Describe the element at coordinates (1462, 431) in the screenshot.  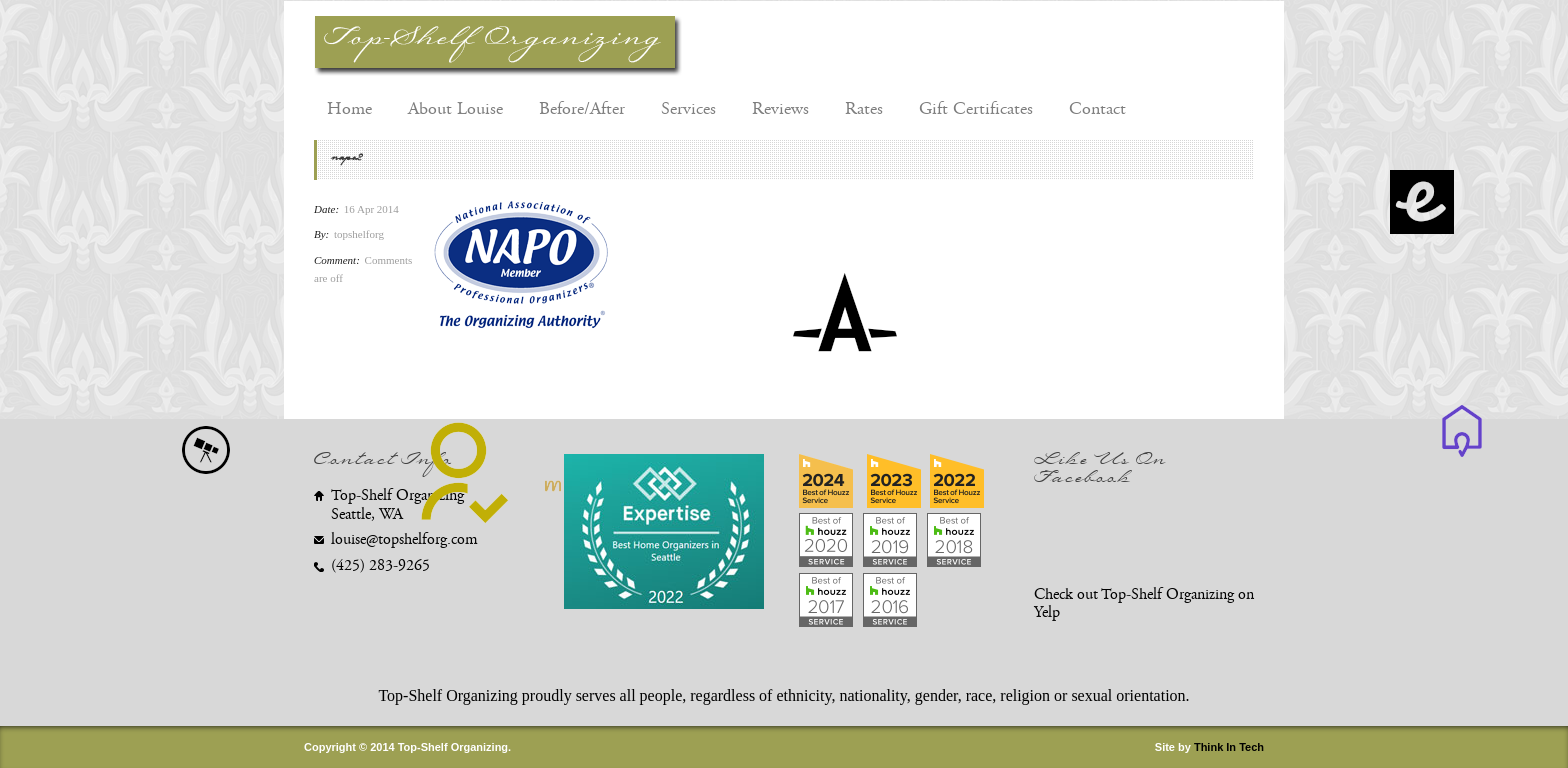
I see `open the emlakjet real estate app` at that location.